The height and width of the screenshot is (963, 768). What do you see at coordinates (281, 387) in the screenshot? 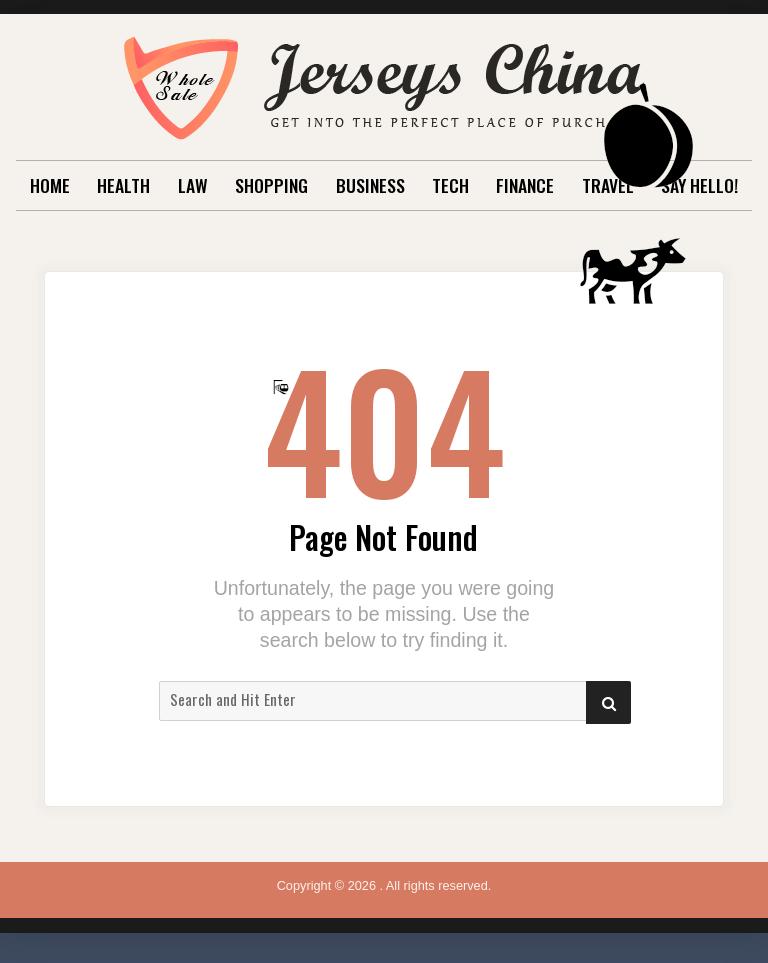
I see `view subway or metro transit options` at bounding box center [281, 387].